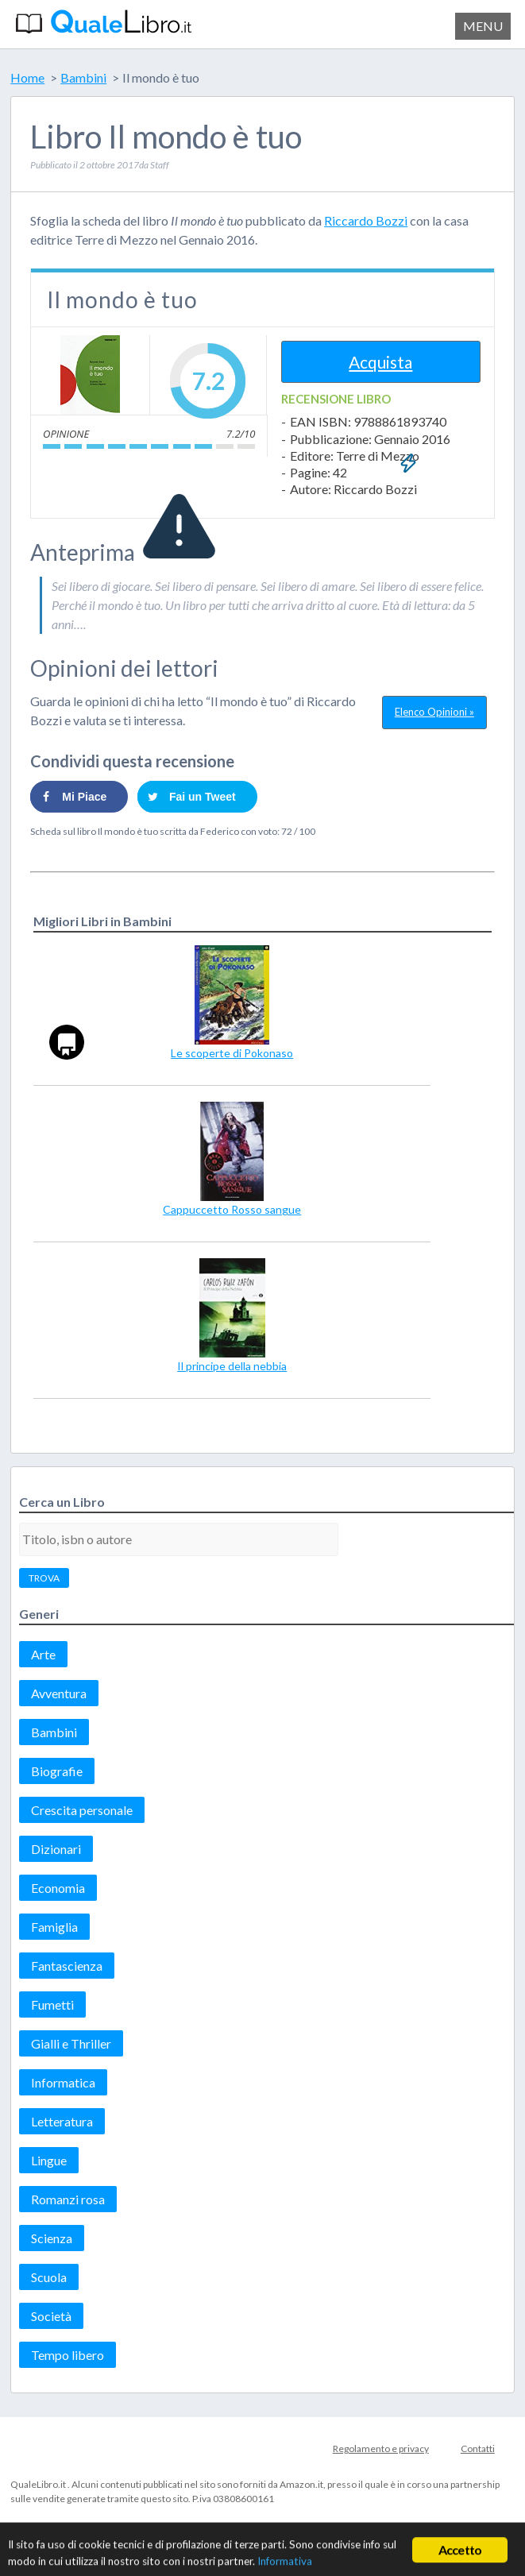  Describe the element at coordinates (179, 525) in the screenshot. I see `indicates a warning or alert that requires attention` at that location.